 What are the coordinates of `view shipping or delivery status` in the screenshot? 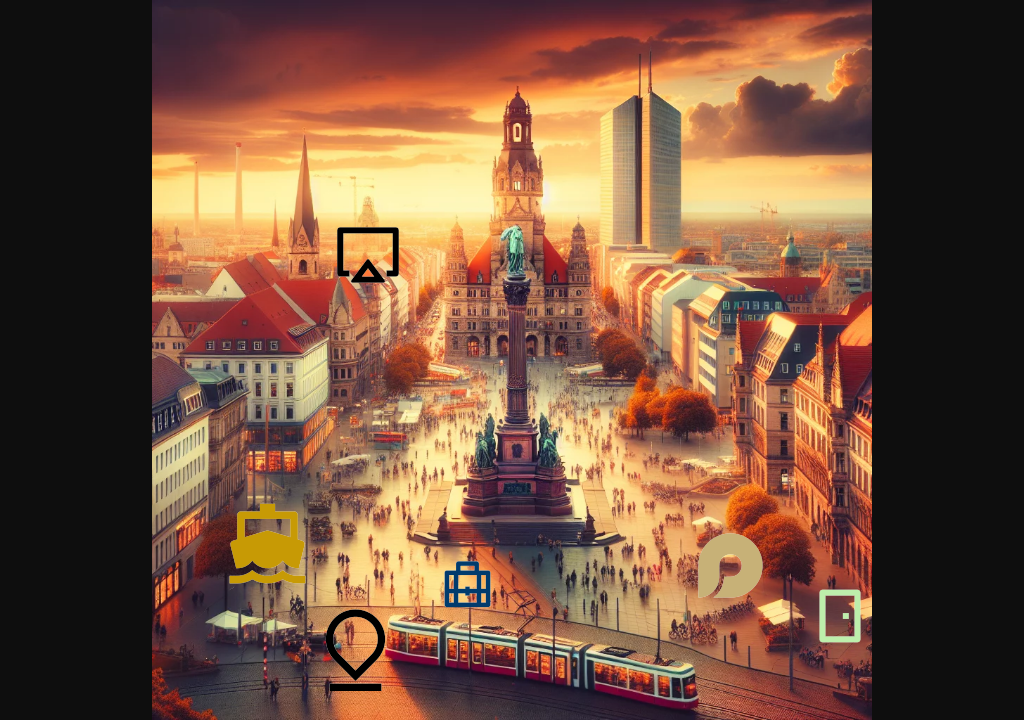 It's located at (267, 545).